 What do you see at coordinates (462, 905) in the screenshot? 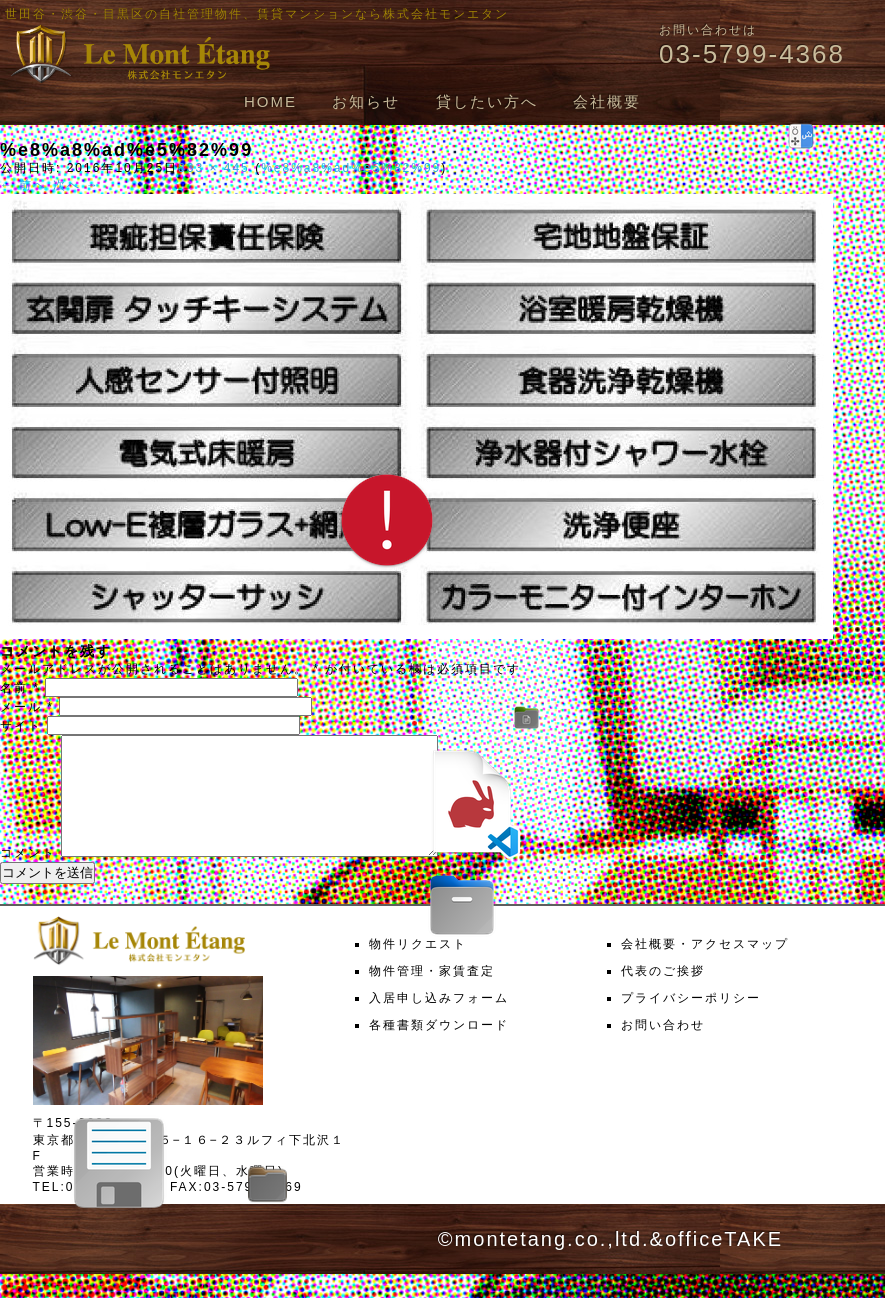
I see `open the file manager application` at bounding box center [462, 905].